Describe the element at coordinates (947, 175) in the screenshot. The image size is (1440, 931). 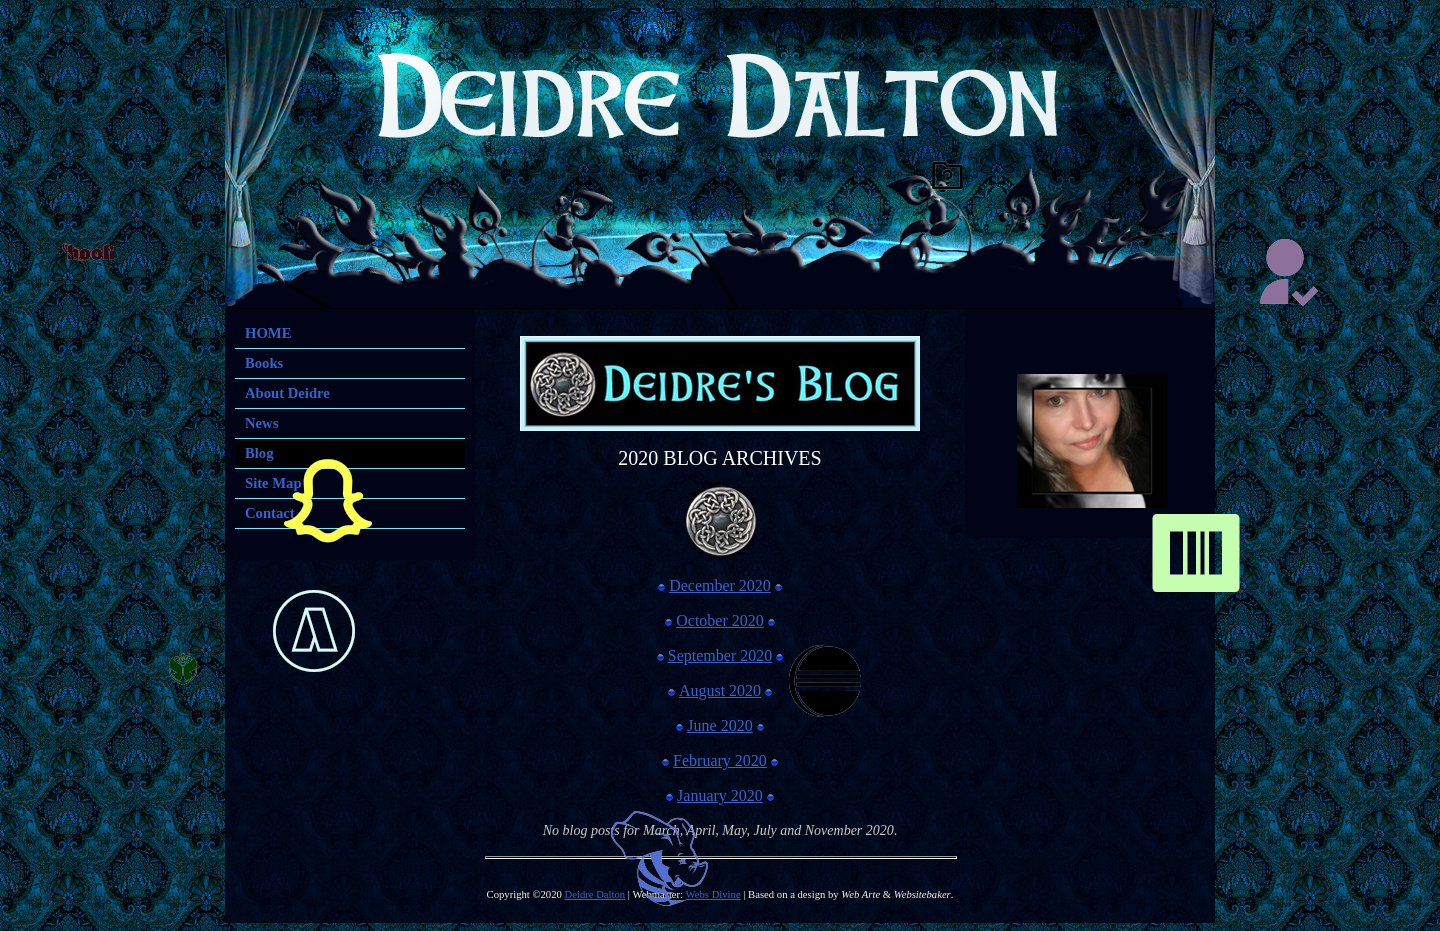
I see `folder with unknown or unrecognized contents` at that location.